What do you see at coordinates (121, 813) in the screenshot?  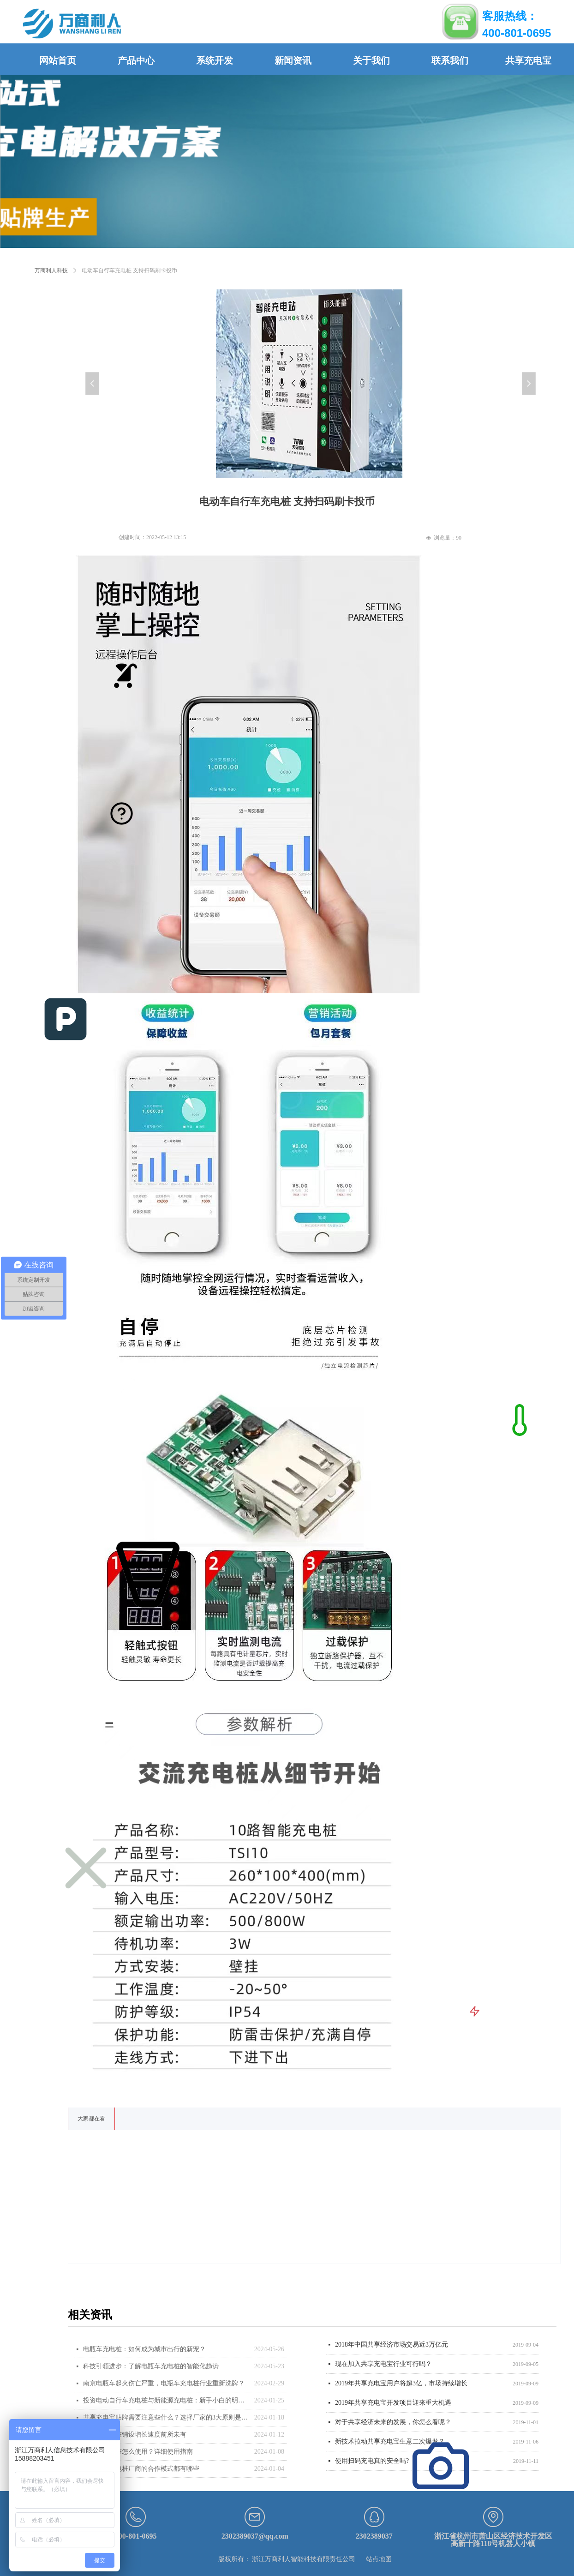 I see `access help or support information` at bounding box center [121, 813].